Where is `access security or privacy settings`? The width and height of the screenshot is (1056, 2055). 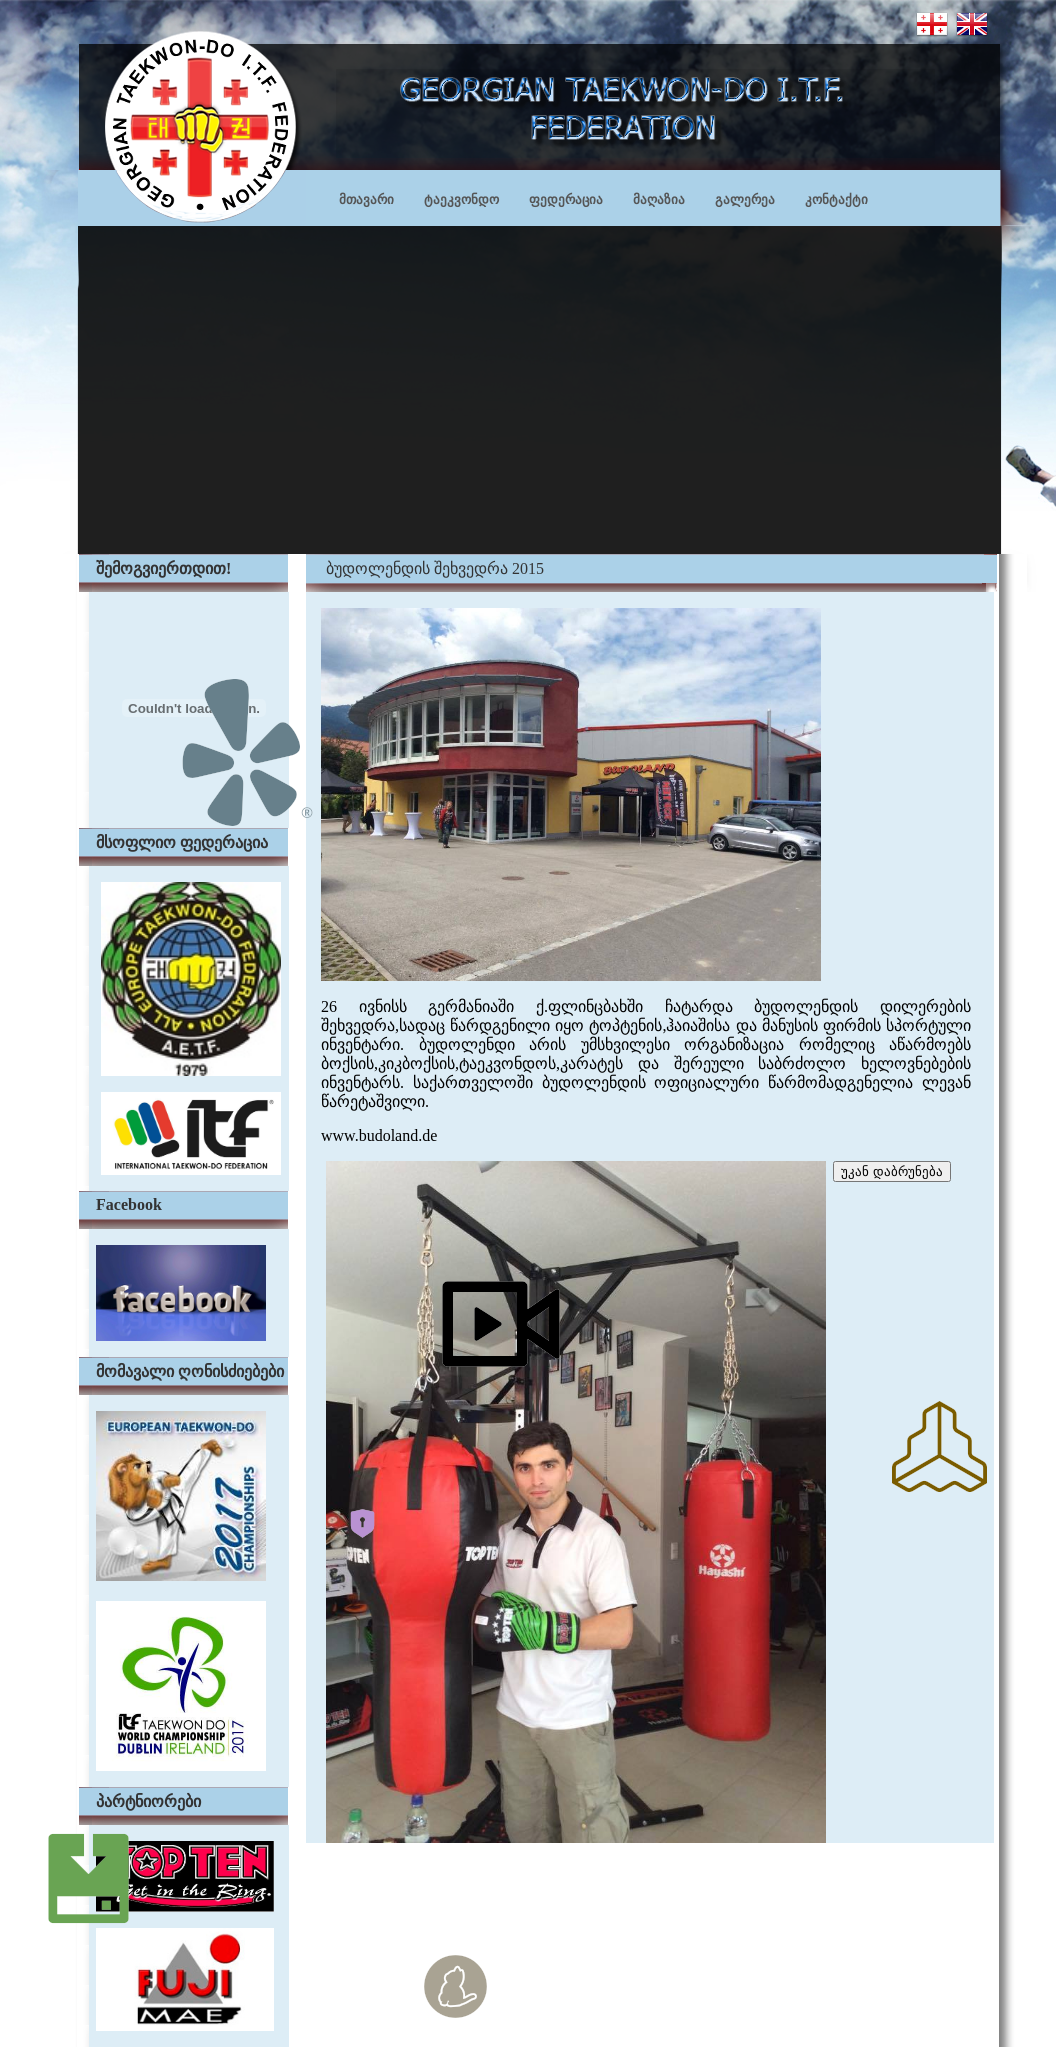
access security or privacy settings is located at coordinates (362, 1523).